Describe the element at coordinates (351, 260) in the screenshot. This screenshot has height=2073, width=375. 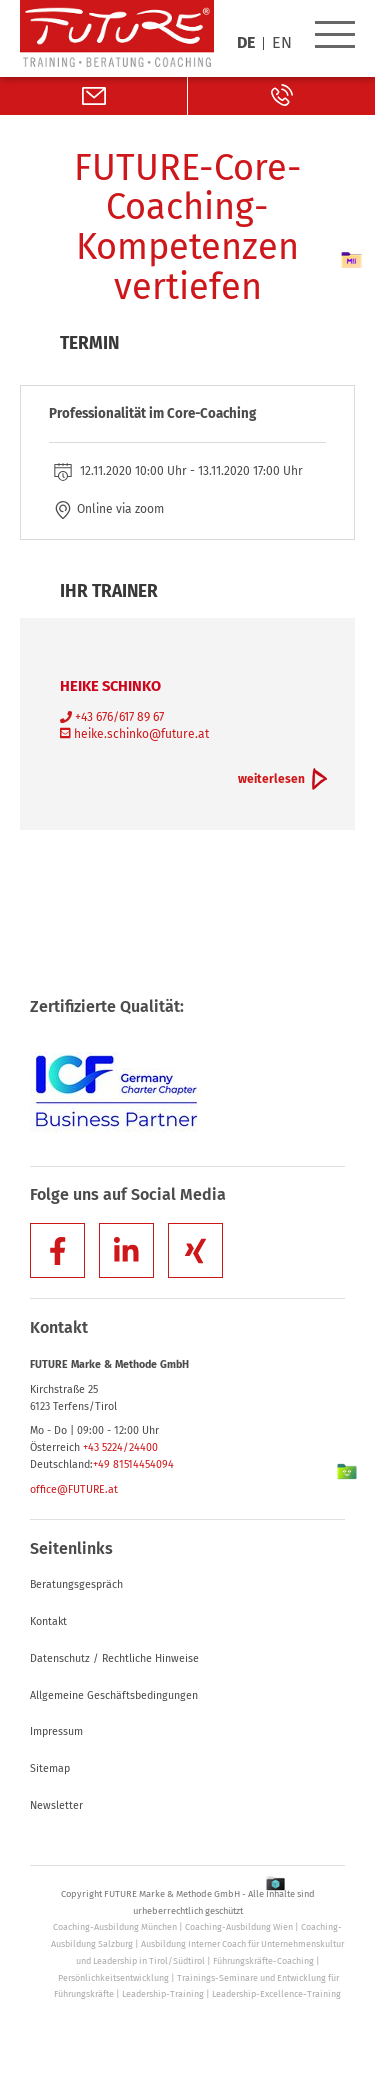
I see `open wondershare filmii video projects folder` at that location.